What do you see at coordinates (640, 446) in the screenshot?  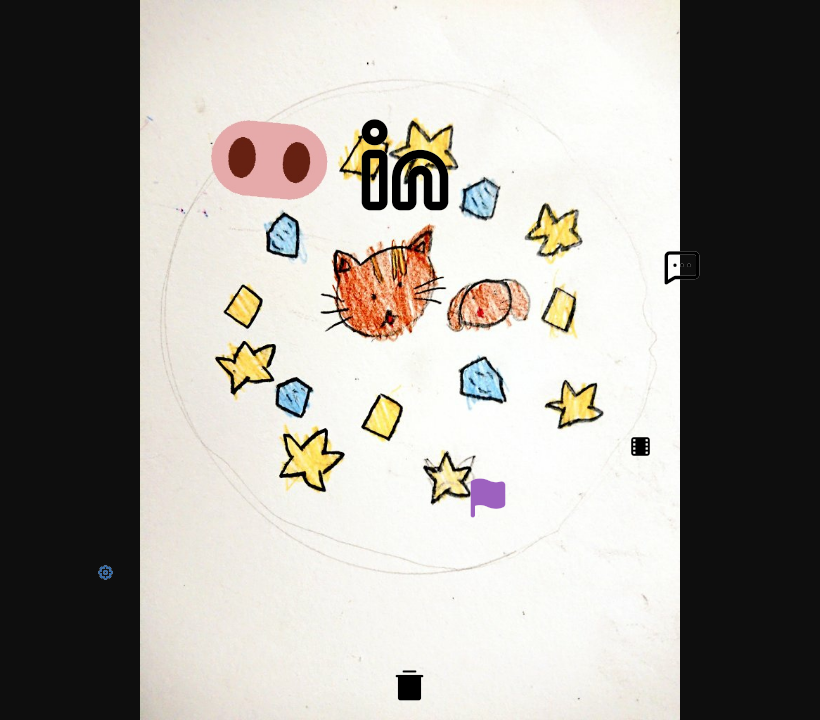 I see `access video or movie content` at bounding box center [640, 446].